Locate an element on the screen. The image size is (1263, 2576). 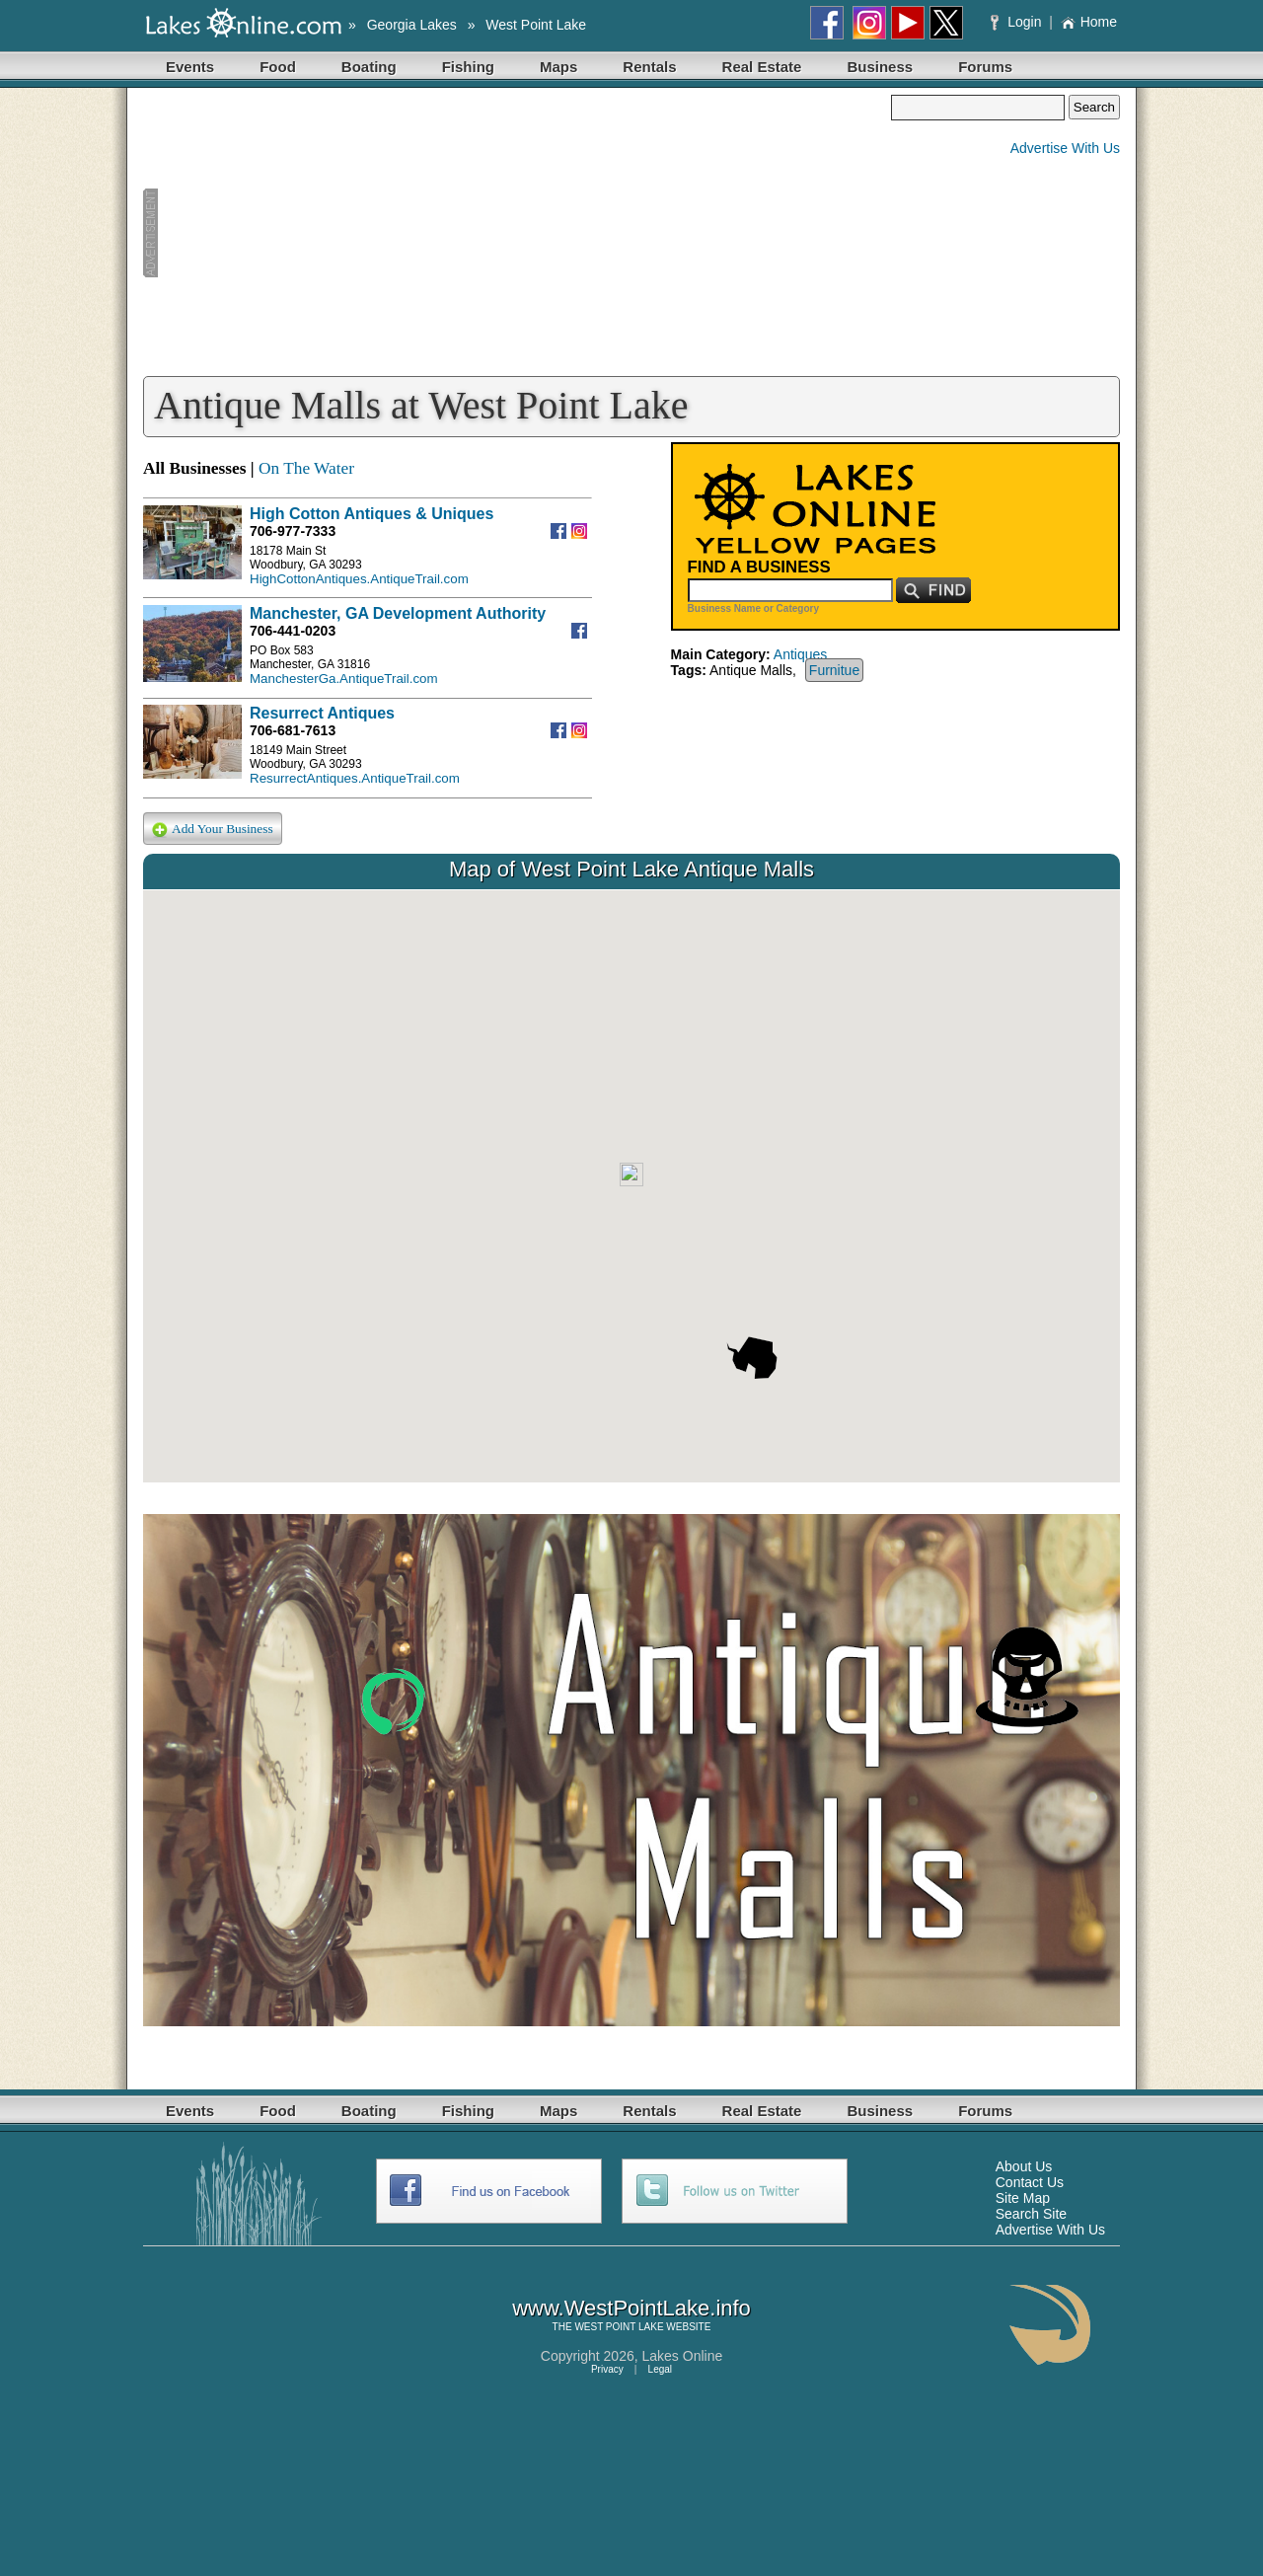
view wildlife or nature-related content is located at coordinates (752, 1358).